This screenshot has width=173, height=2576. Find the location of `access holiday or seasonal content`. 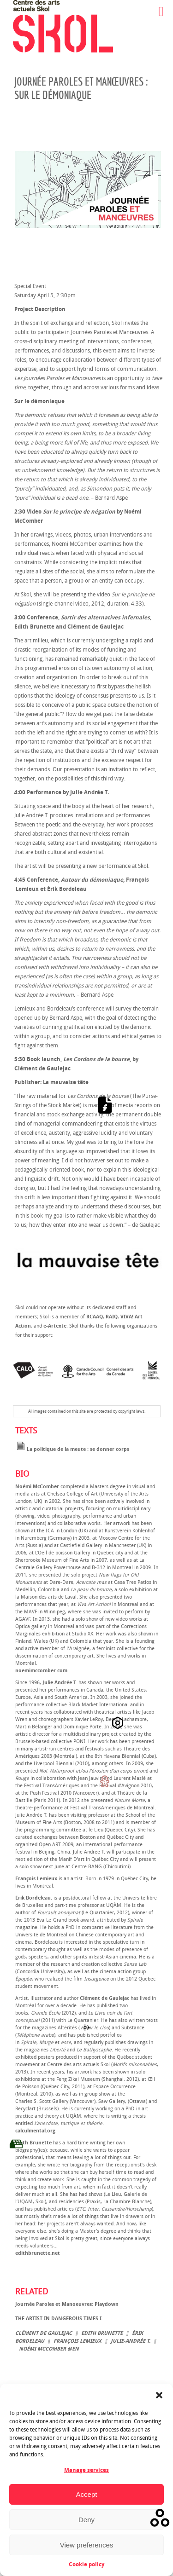

access holiday or seasonal content is located at coordinates (105, 1781).